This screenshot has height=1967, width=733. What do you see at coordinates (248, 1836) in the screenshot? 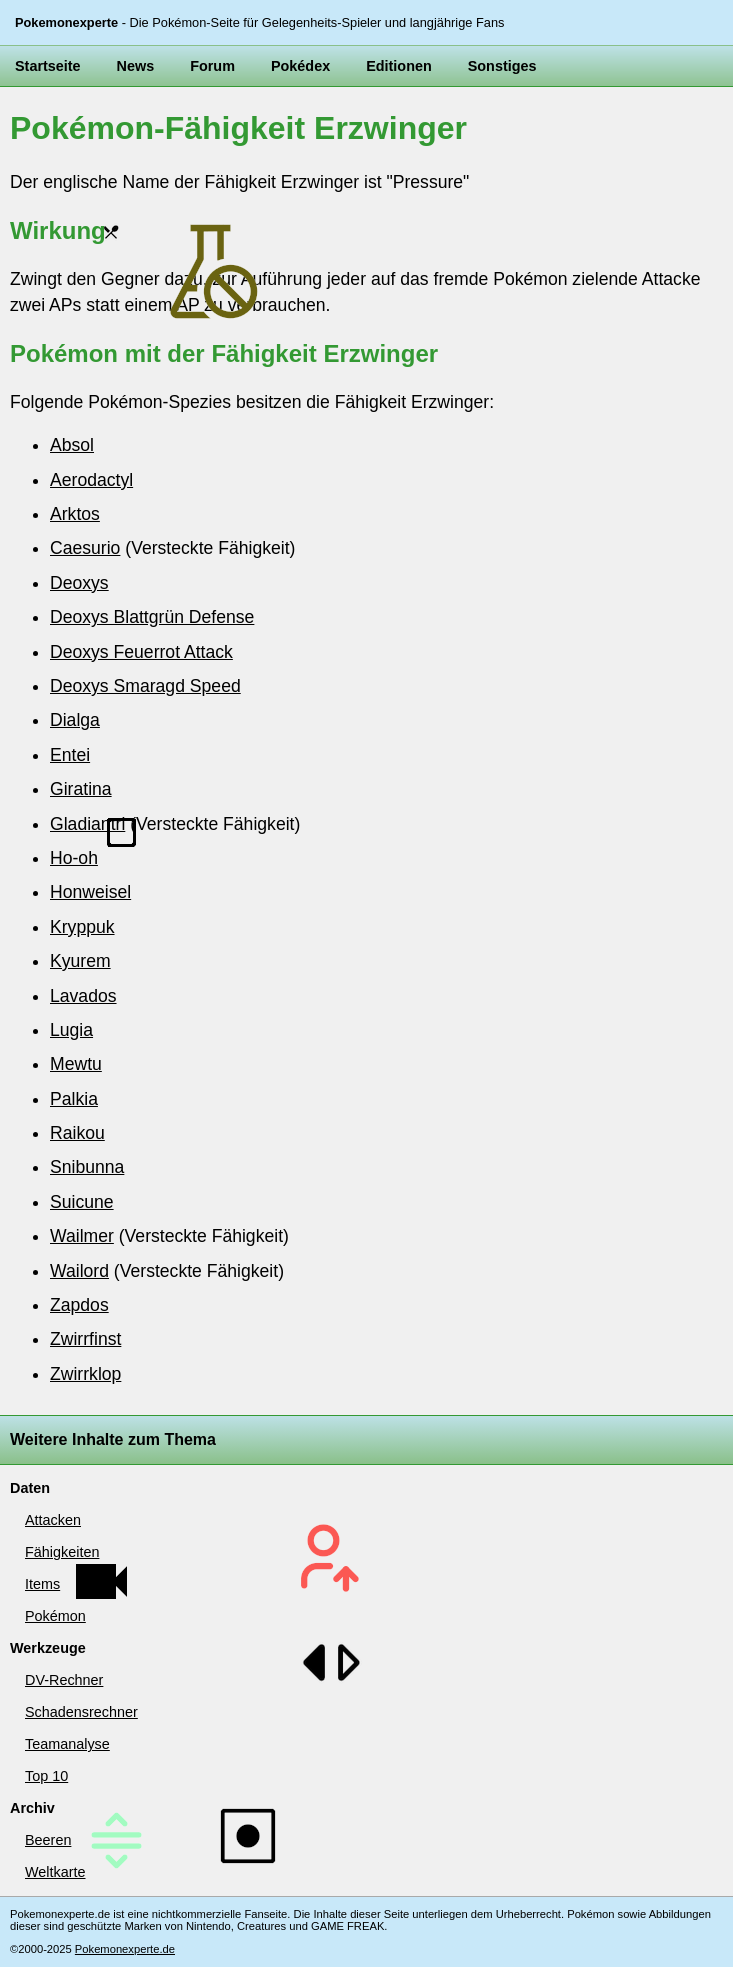
I see `indicates a file has been modified` at bounding box center [248, 1836].